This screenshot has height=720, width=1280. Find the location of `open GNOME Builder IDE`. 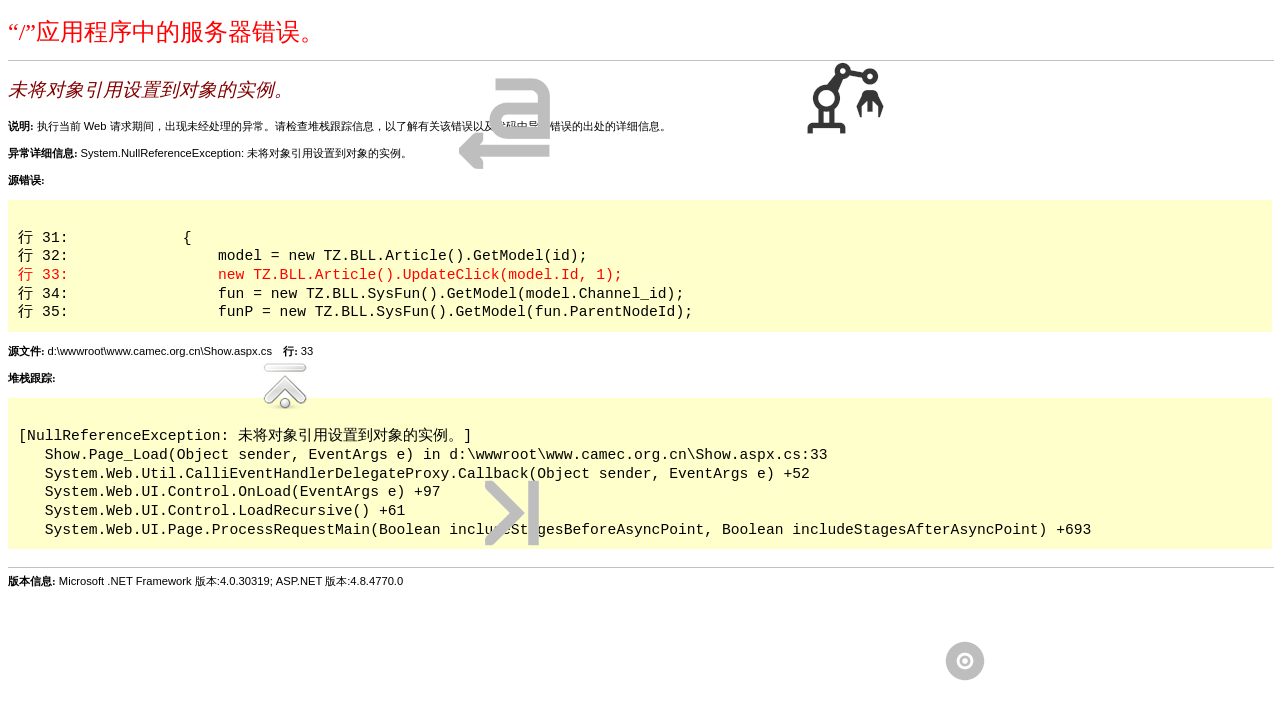

open GNOME Builder IDE is located at coordinates (845, 95).